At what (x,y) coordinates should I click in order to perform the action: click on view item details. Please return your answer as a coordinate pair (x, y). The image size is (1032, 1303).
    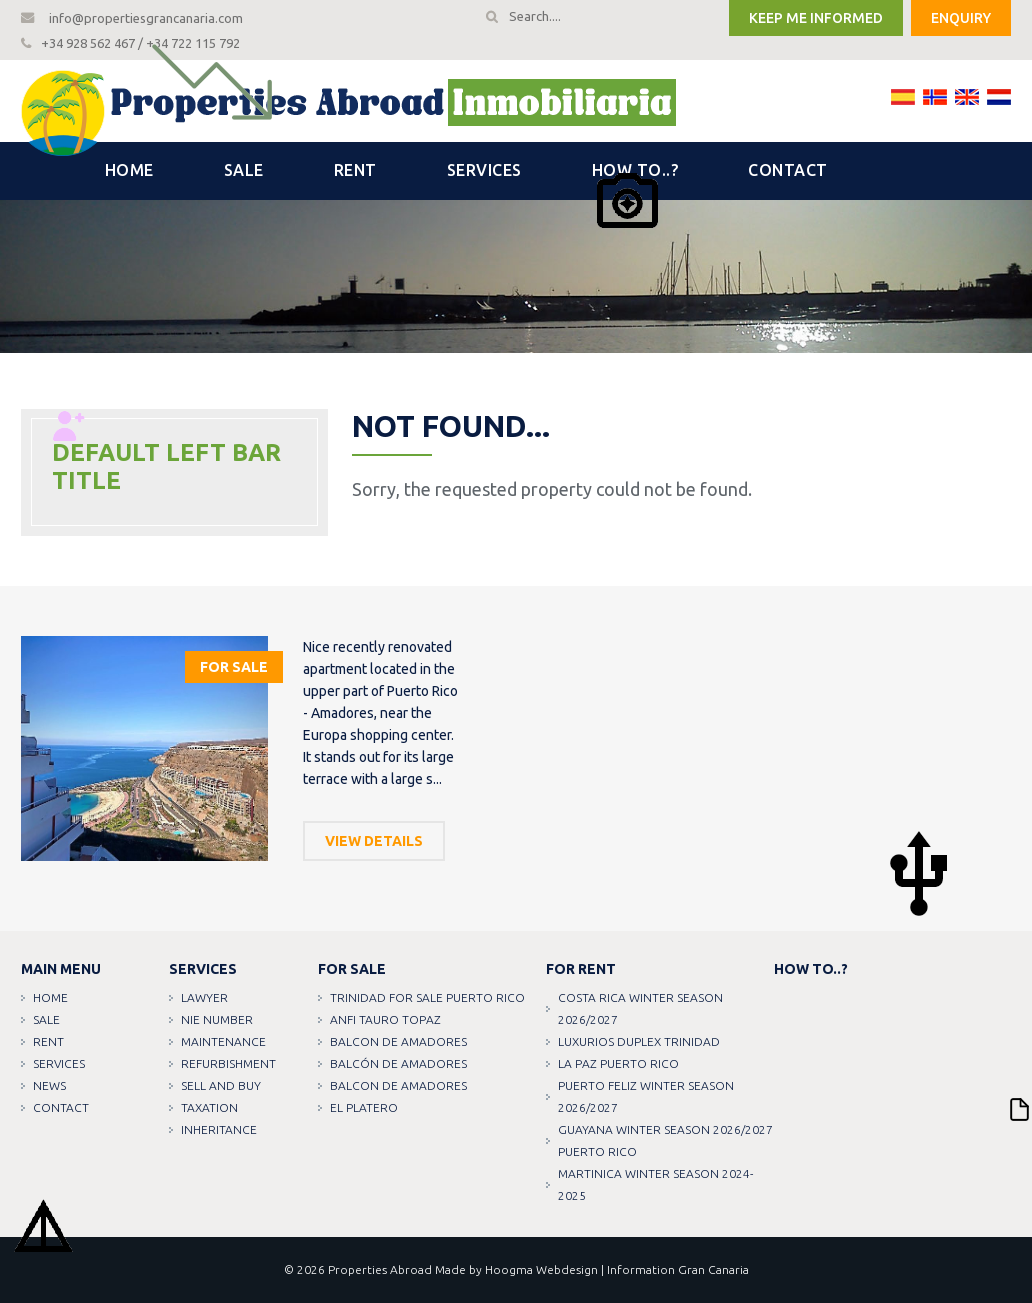
    Looking at the image, I should click on (43, 1225).